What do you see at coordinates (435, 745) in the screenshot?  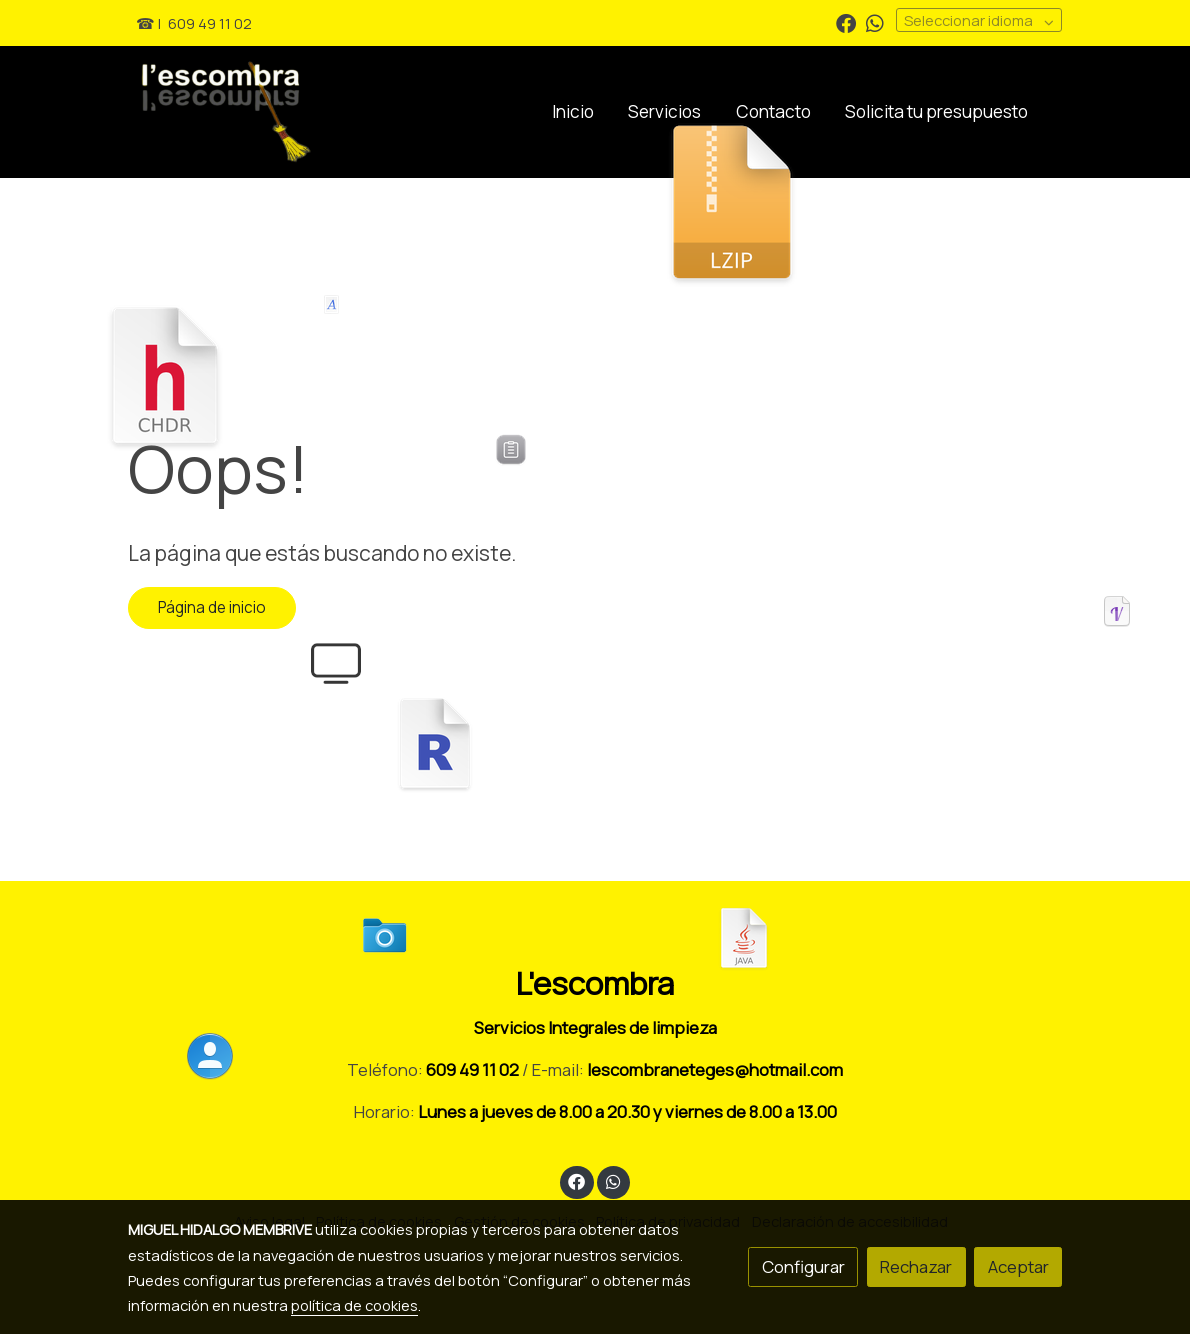 I see `an R programming language source file` at bounding box center [435, 745].